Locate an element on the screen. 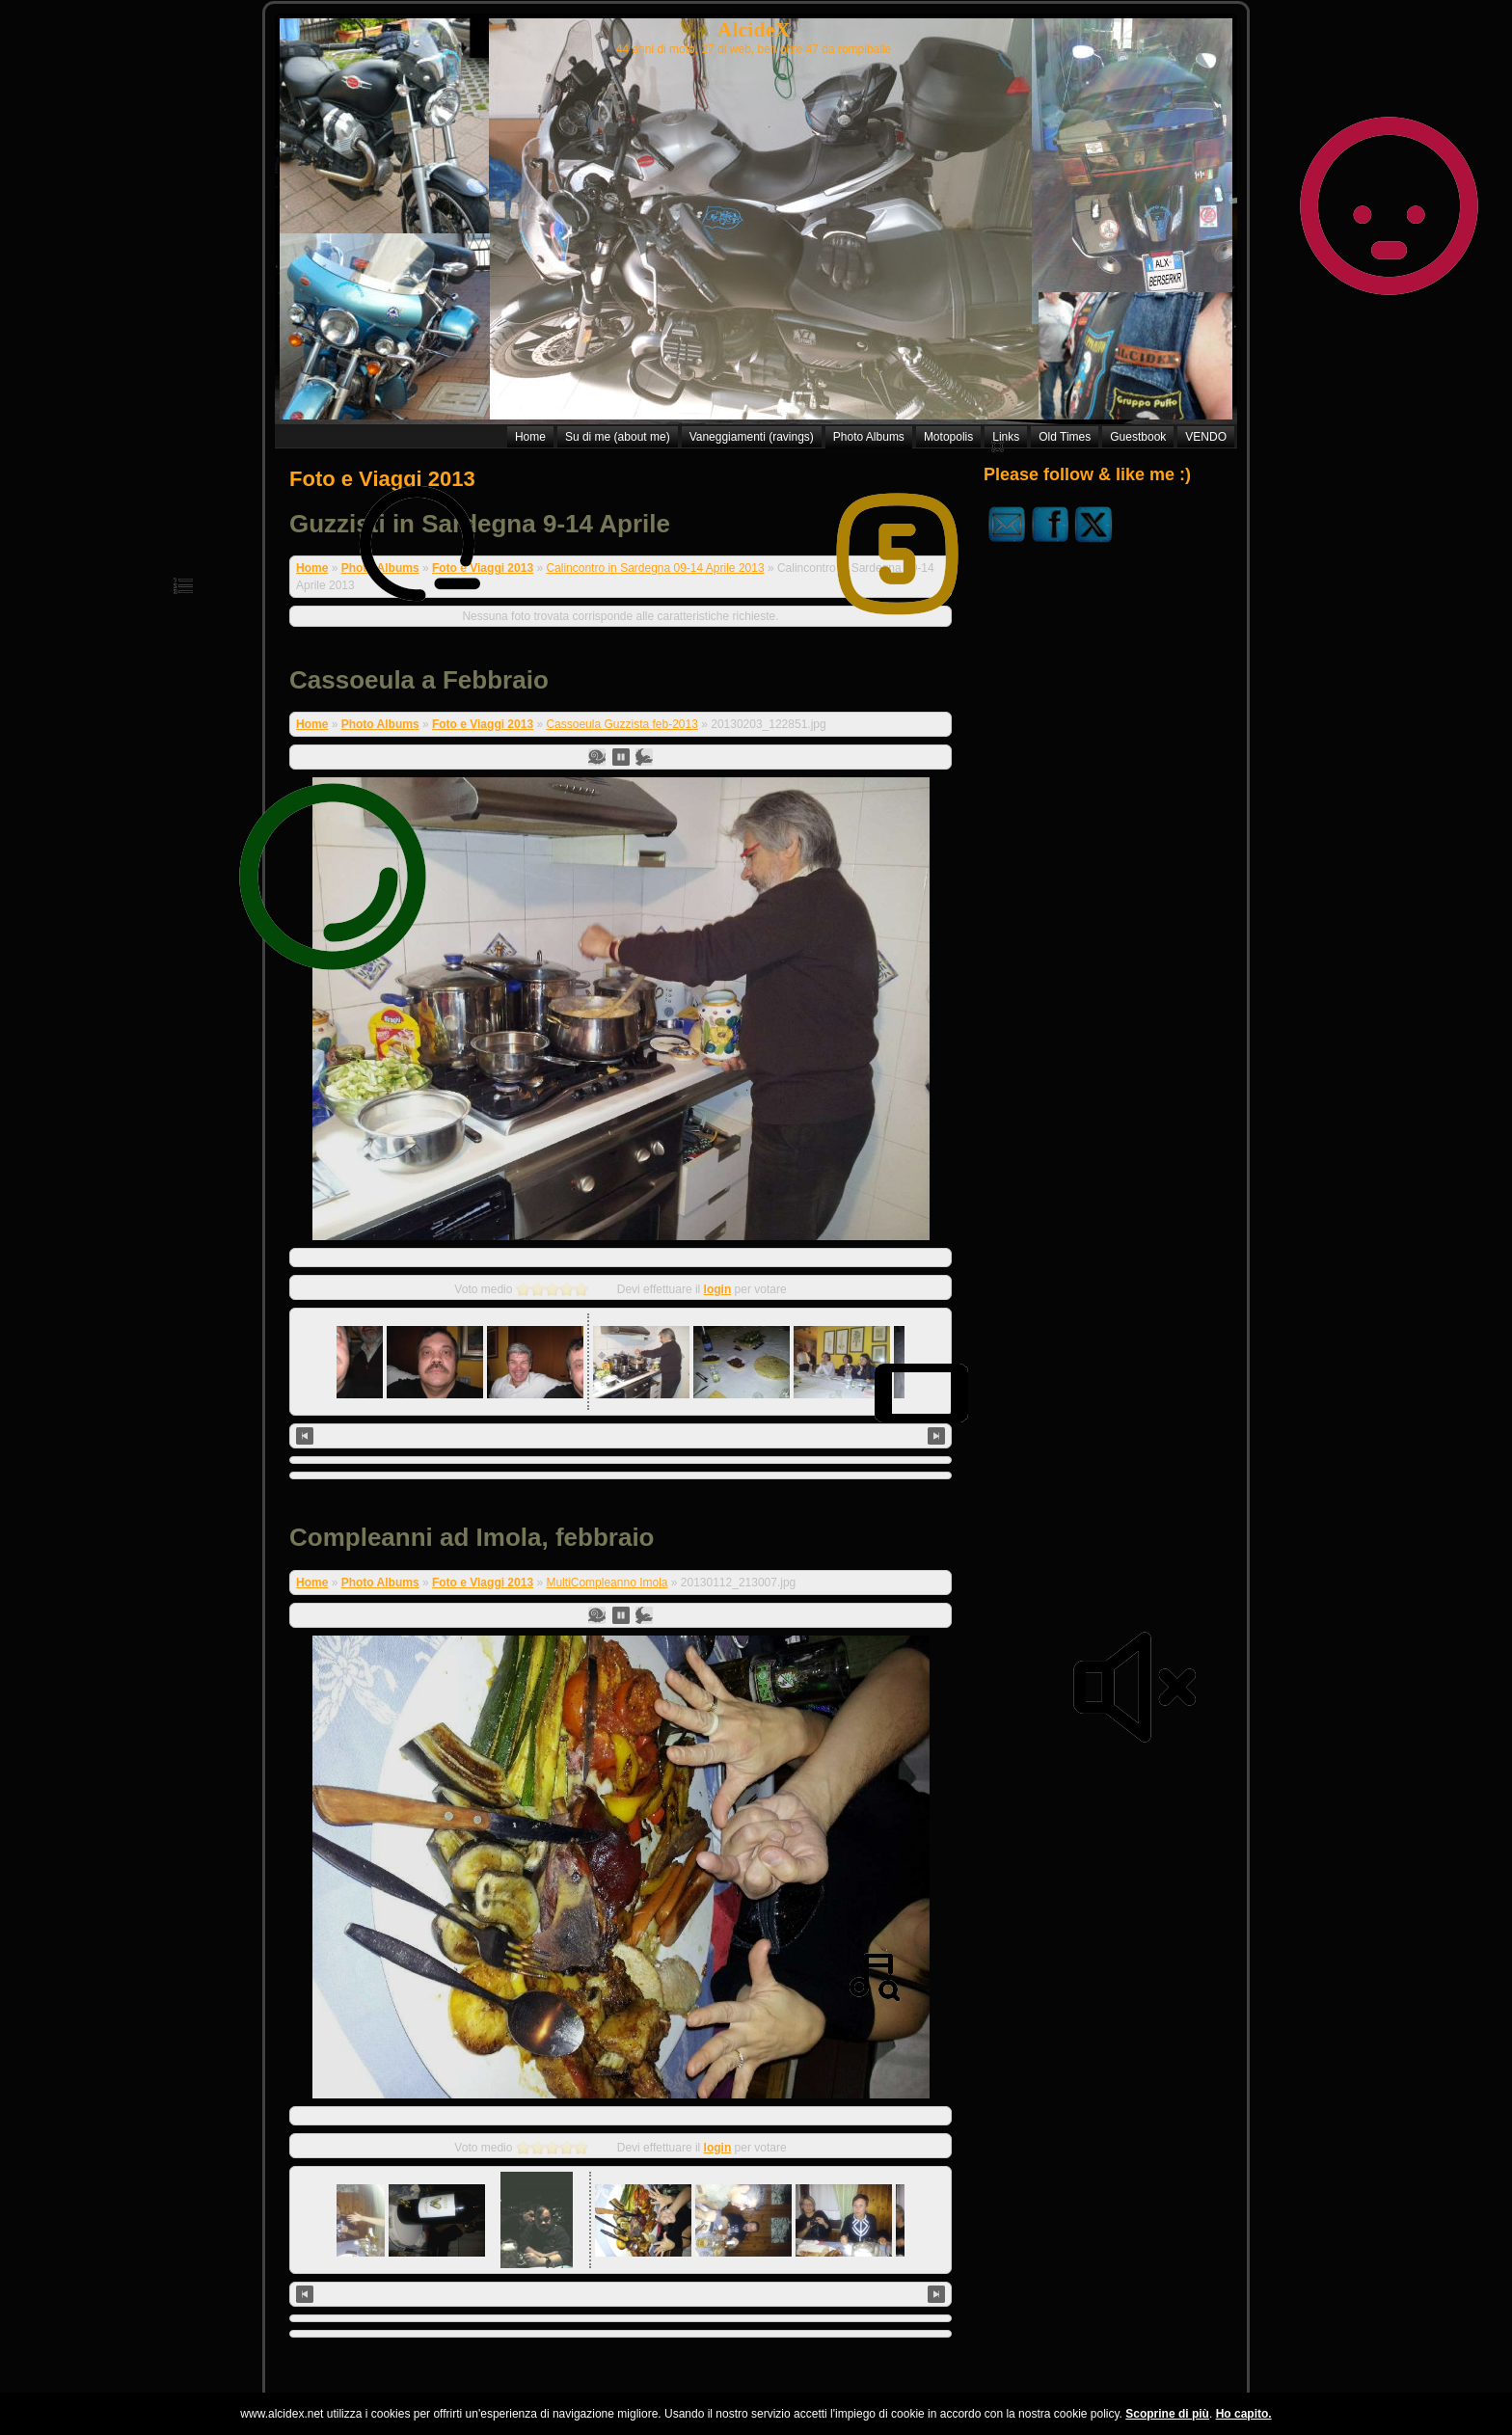 The image size is (1512, 2435). remove item from a list or collection is located at coordinates (417, 543).